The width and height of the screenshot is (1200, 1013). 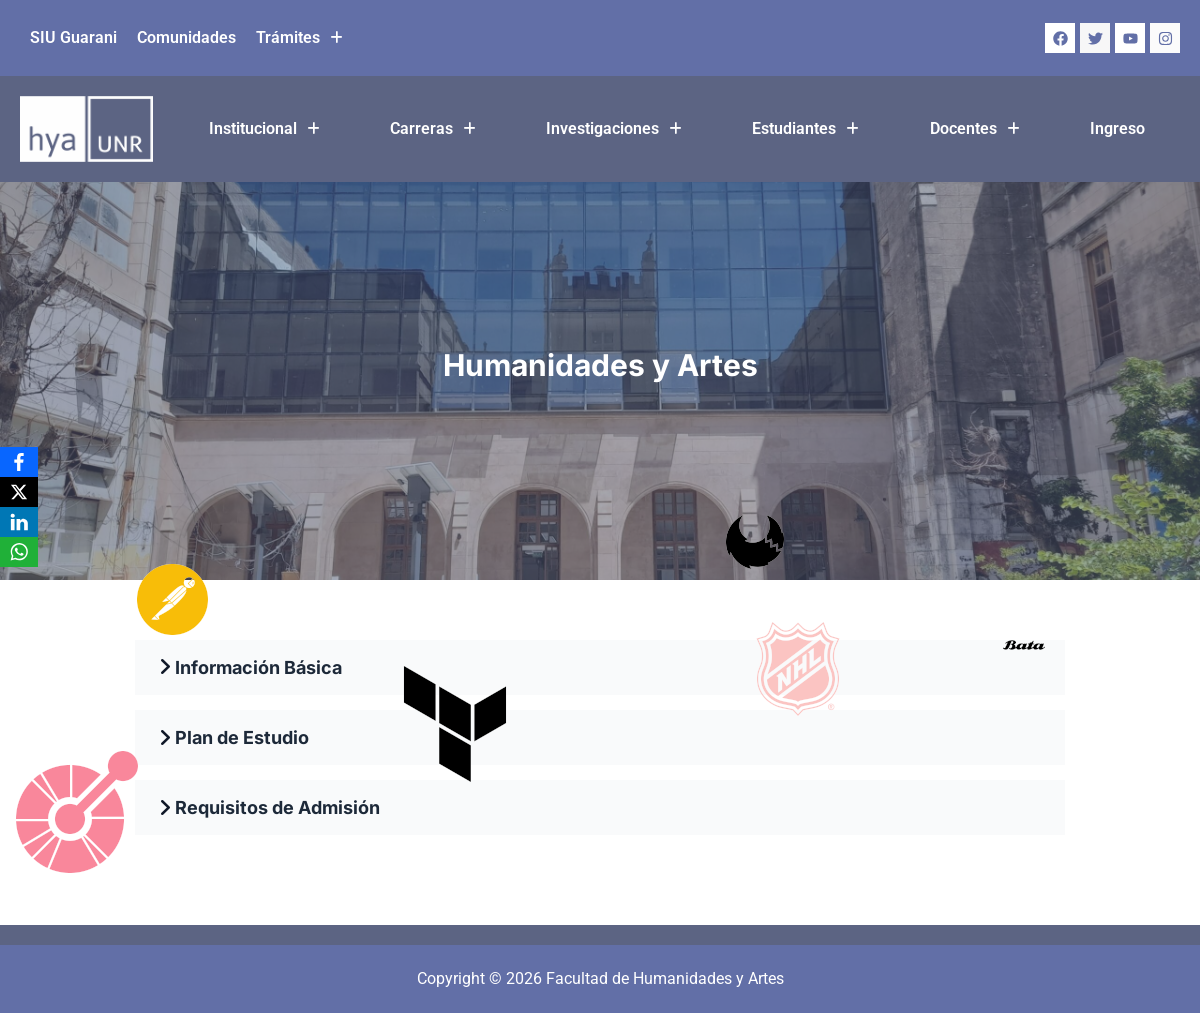 I want to click on openapi initiative logo, so click(x=77, y=812).